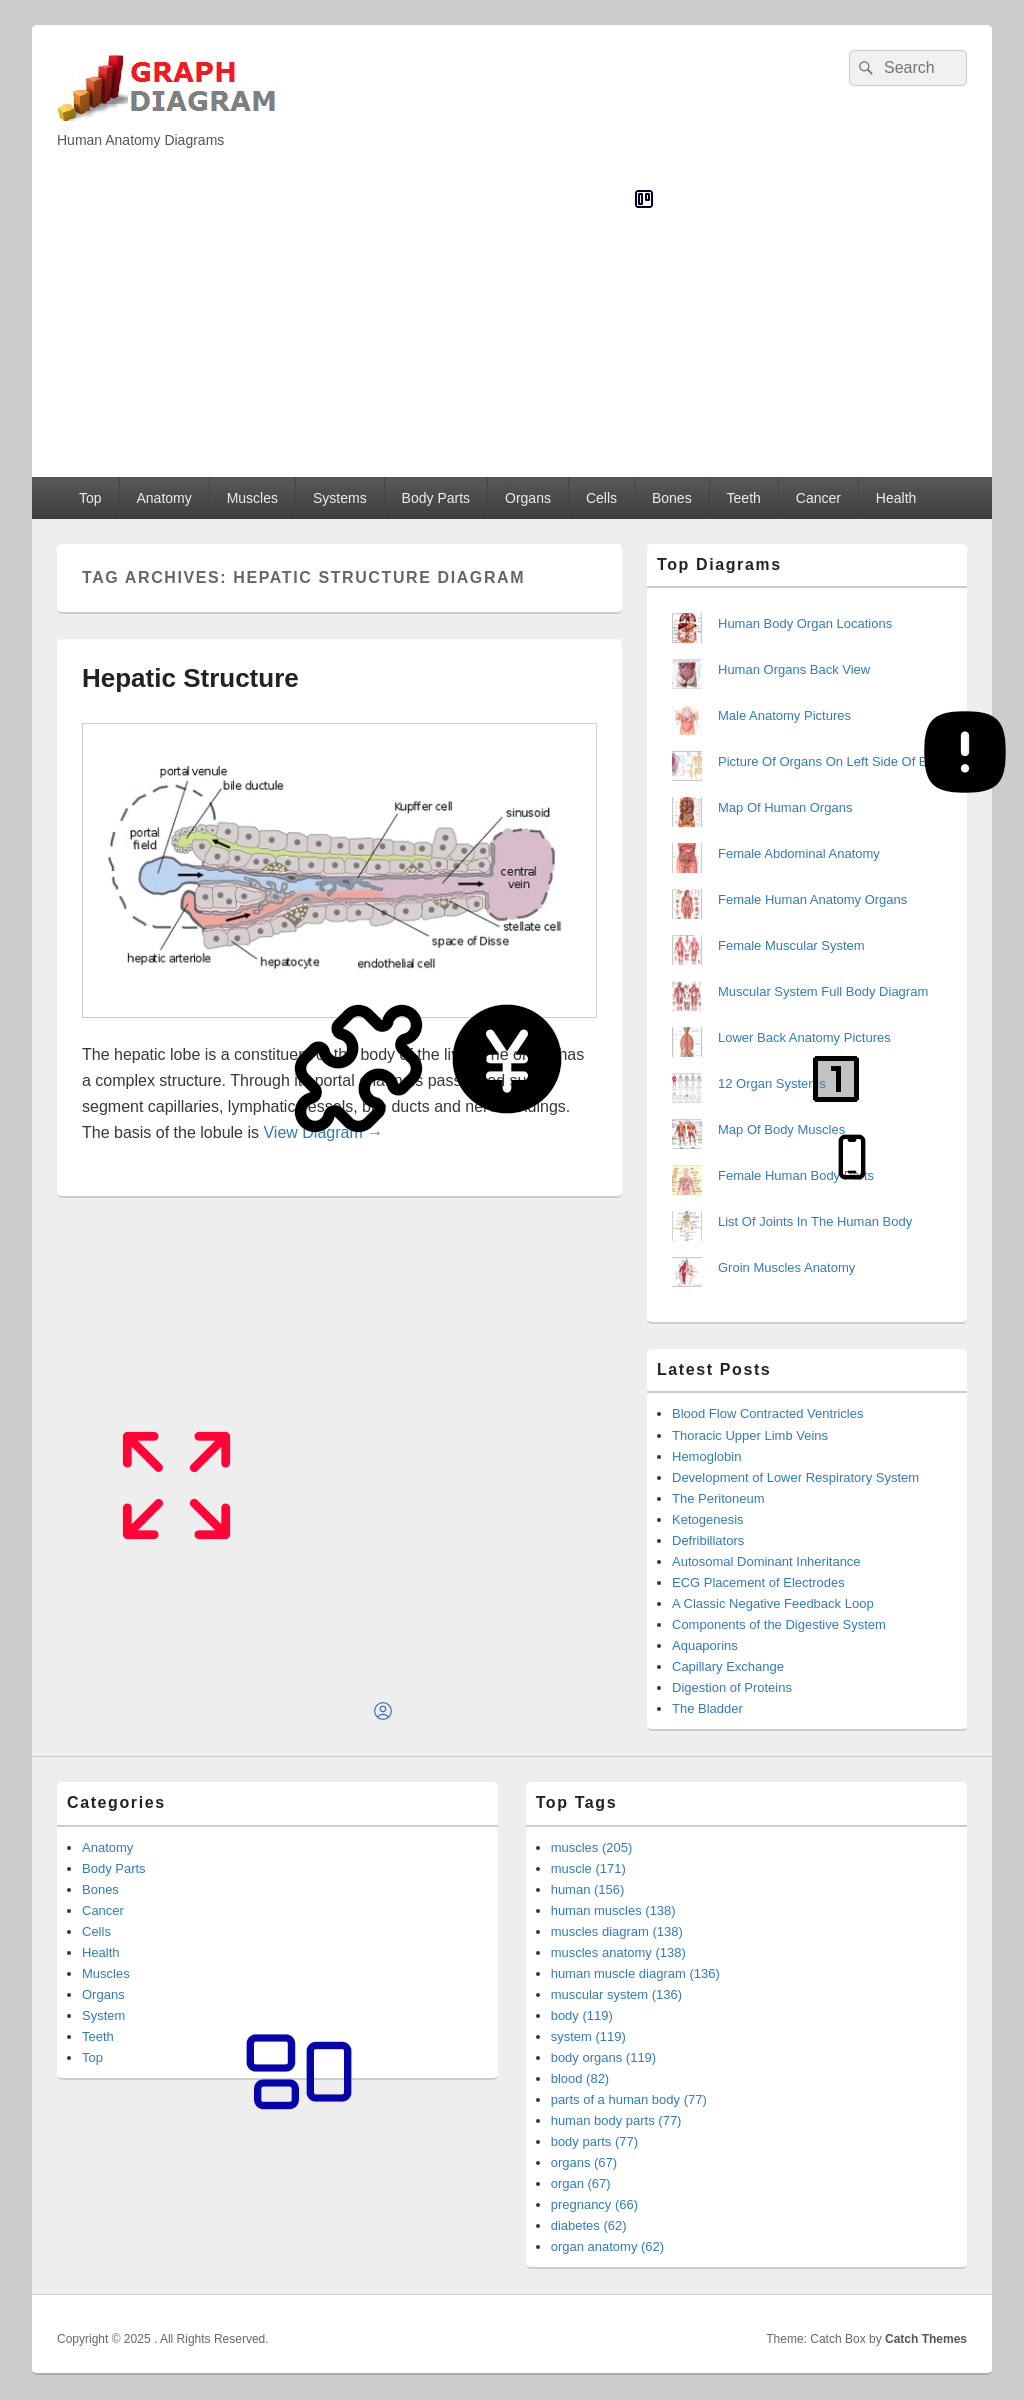 This screenshot has width=1024, height=2400. What do you see at coordinates (836, 1079) in the screenshot?
I see `indicates the first item or step in a sequence` at bounding box center [836, 1079].